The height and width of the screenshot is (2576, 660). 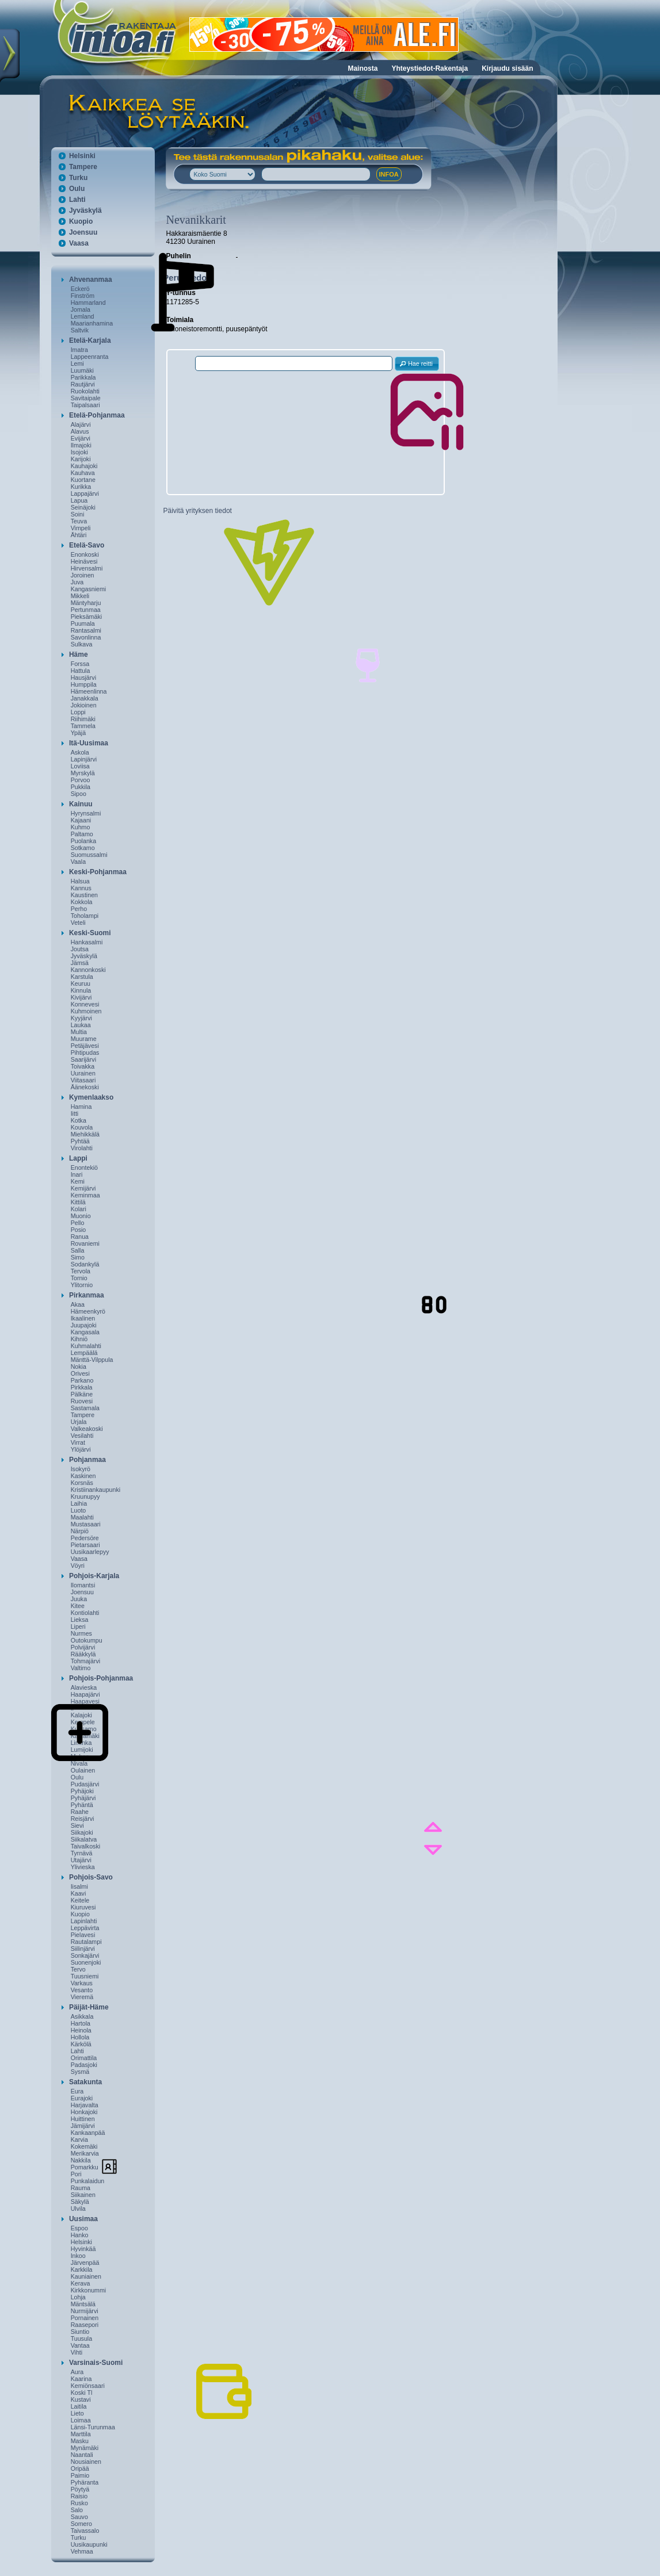 I want to click on indicates a full drink or beverage status, so click(x=368, y=665).